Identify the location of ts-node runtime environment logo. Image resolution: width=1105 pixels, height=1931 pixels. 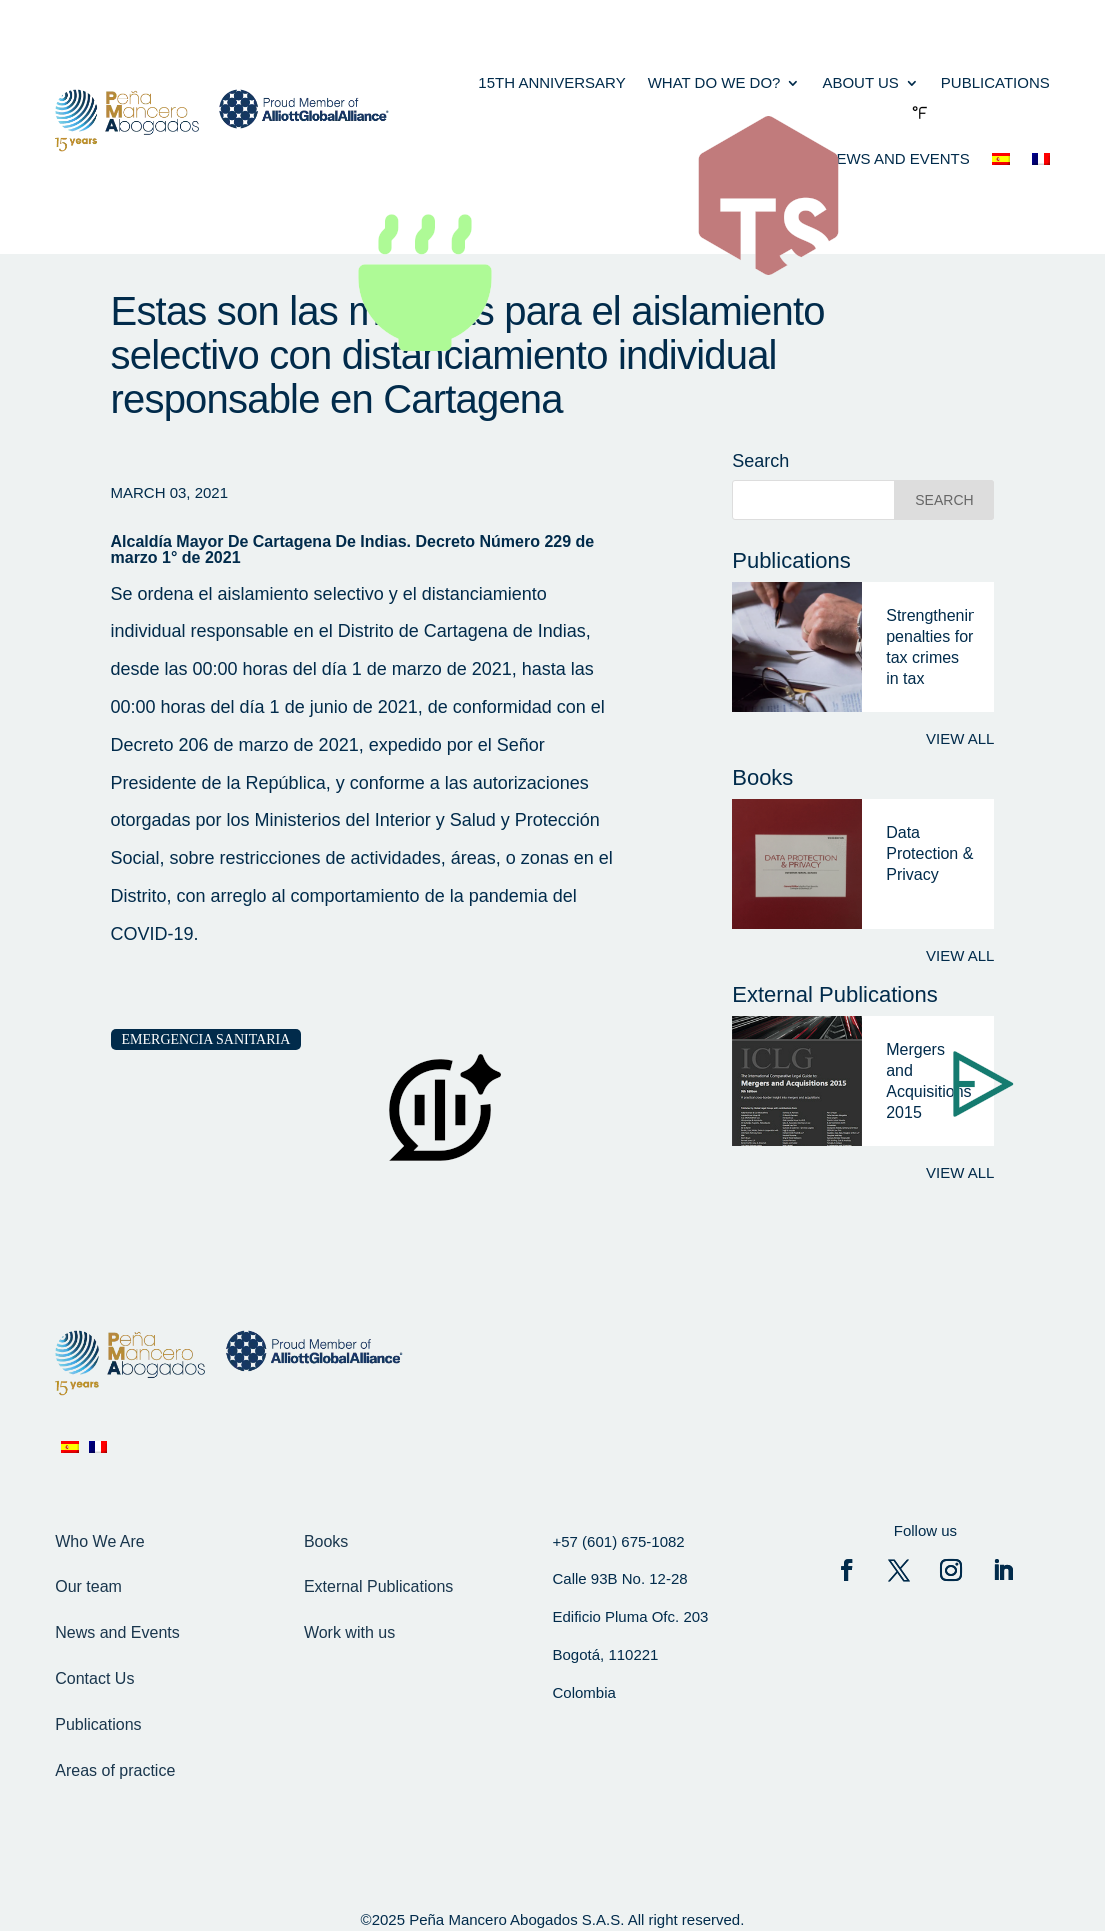
(768, 195).